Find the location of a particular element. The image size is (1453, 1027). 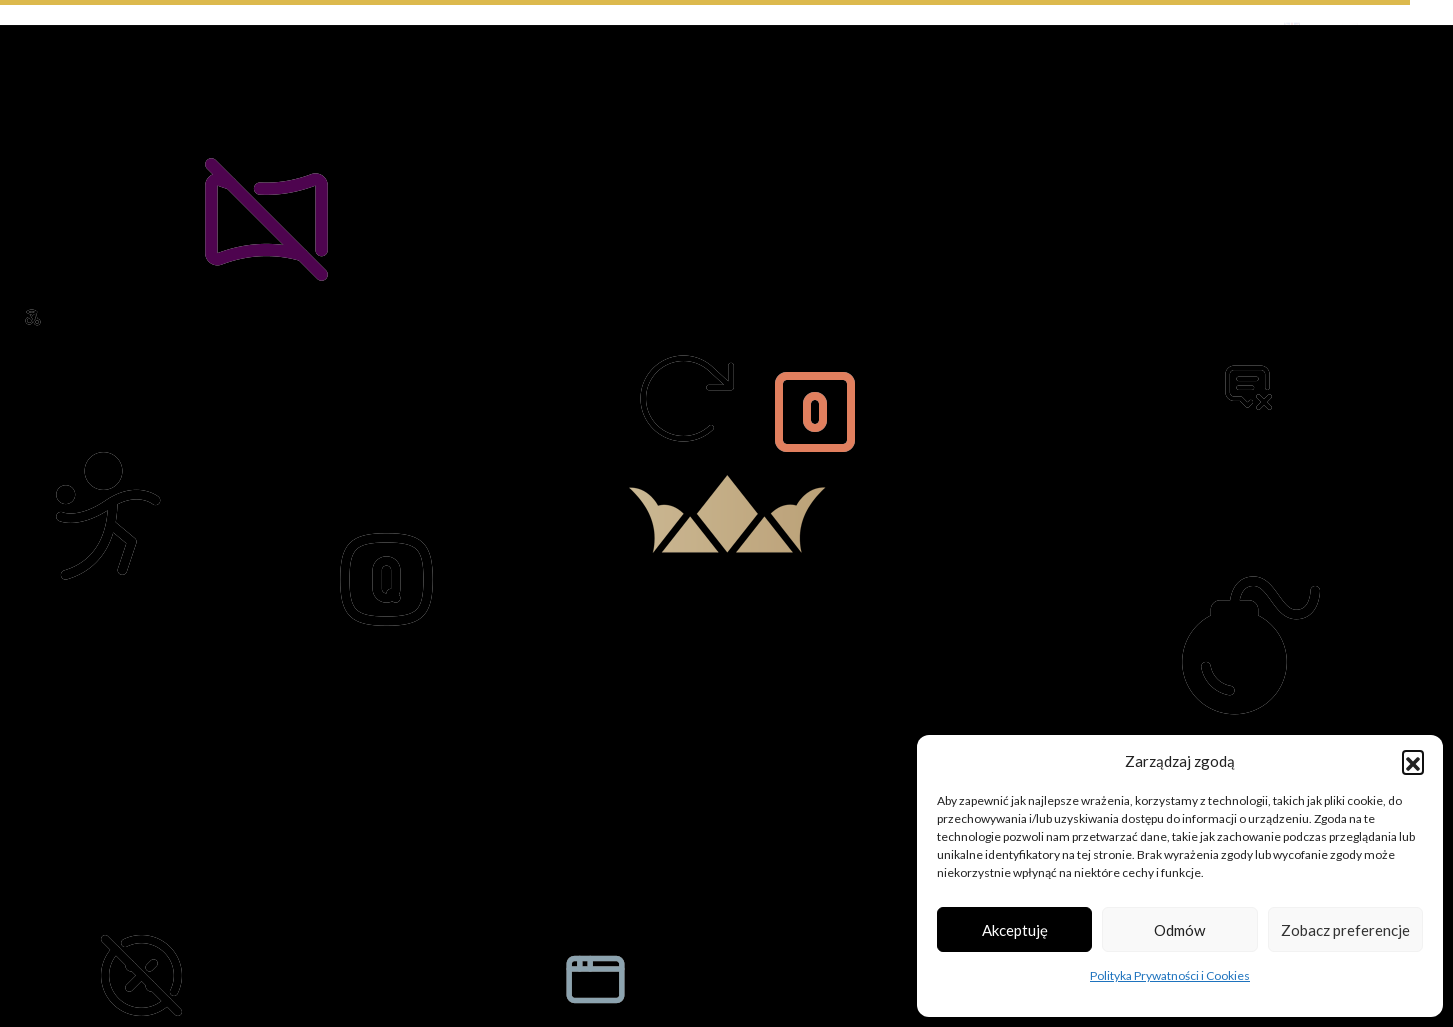

indicates a destructive or dangerous action is located at coordinates (1244, 643).